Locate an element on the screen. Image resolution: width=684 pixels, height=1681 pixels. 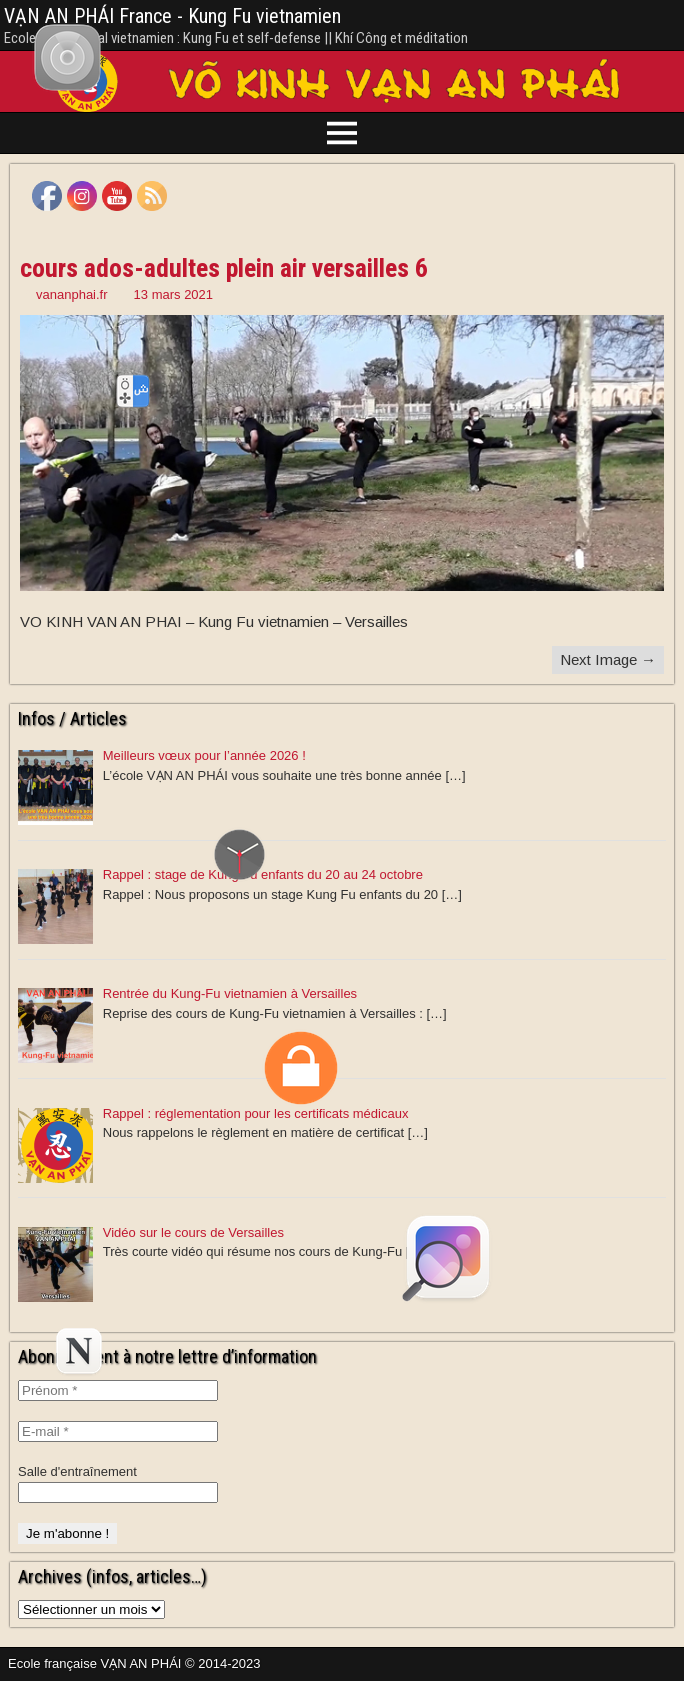
open the clock app is located at coordinates (239, 854).